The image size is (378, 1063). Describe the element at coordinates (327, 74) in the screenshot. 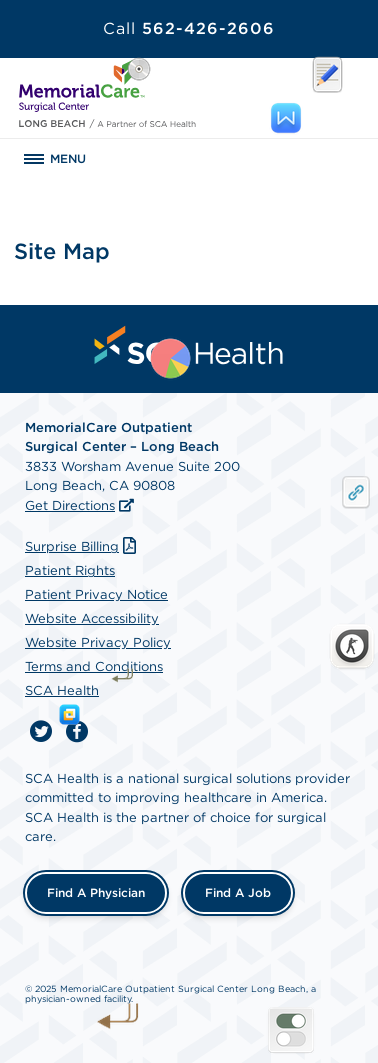

I see `open text editor application` at that location.